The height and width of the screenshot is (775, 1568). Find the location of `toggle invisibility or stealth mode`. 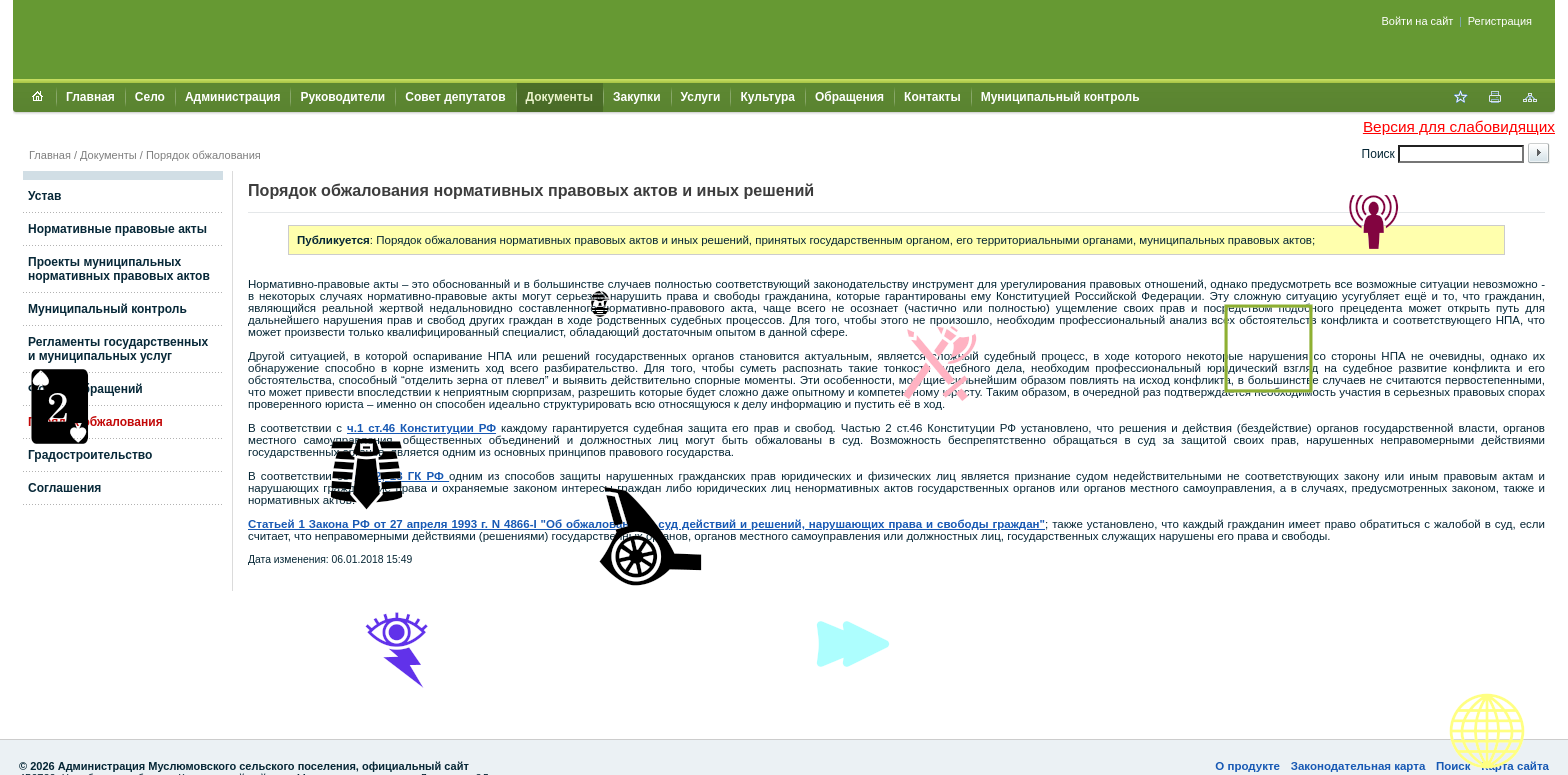

toggle invisibility or stealth mode is located at coordinates (600, 304).